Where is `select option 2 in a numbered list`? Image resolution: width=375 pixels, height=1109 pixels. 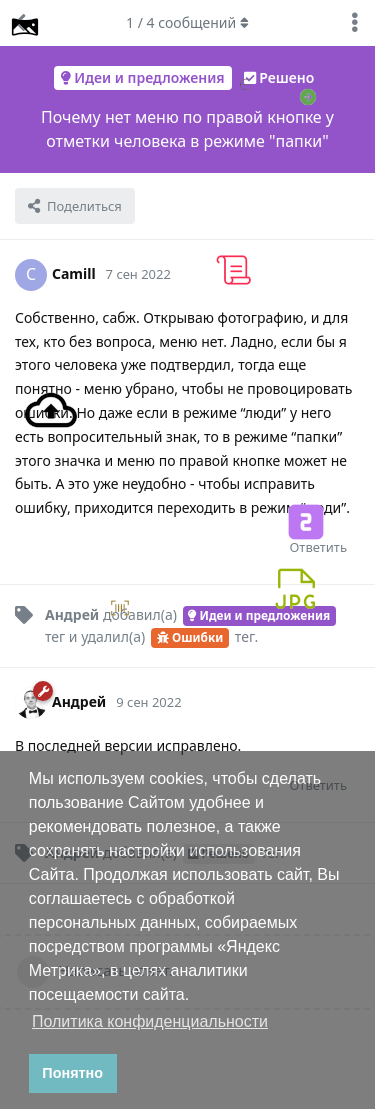
select option 2 in a numbered list is located at coordinates (306, 522).